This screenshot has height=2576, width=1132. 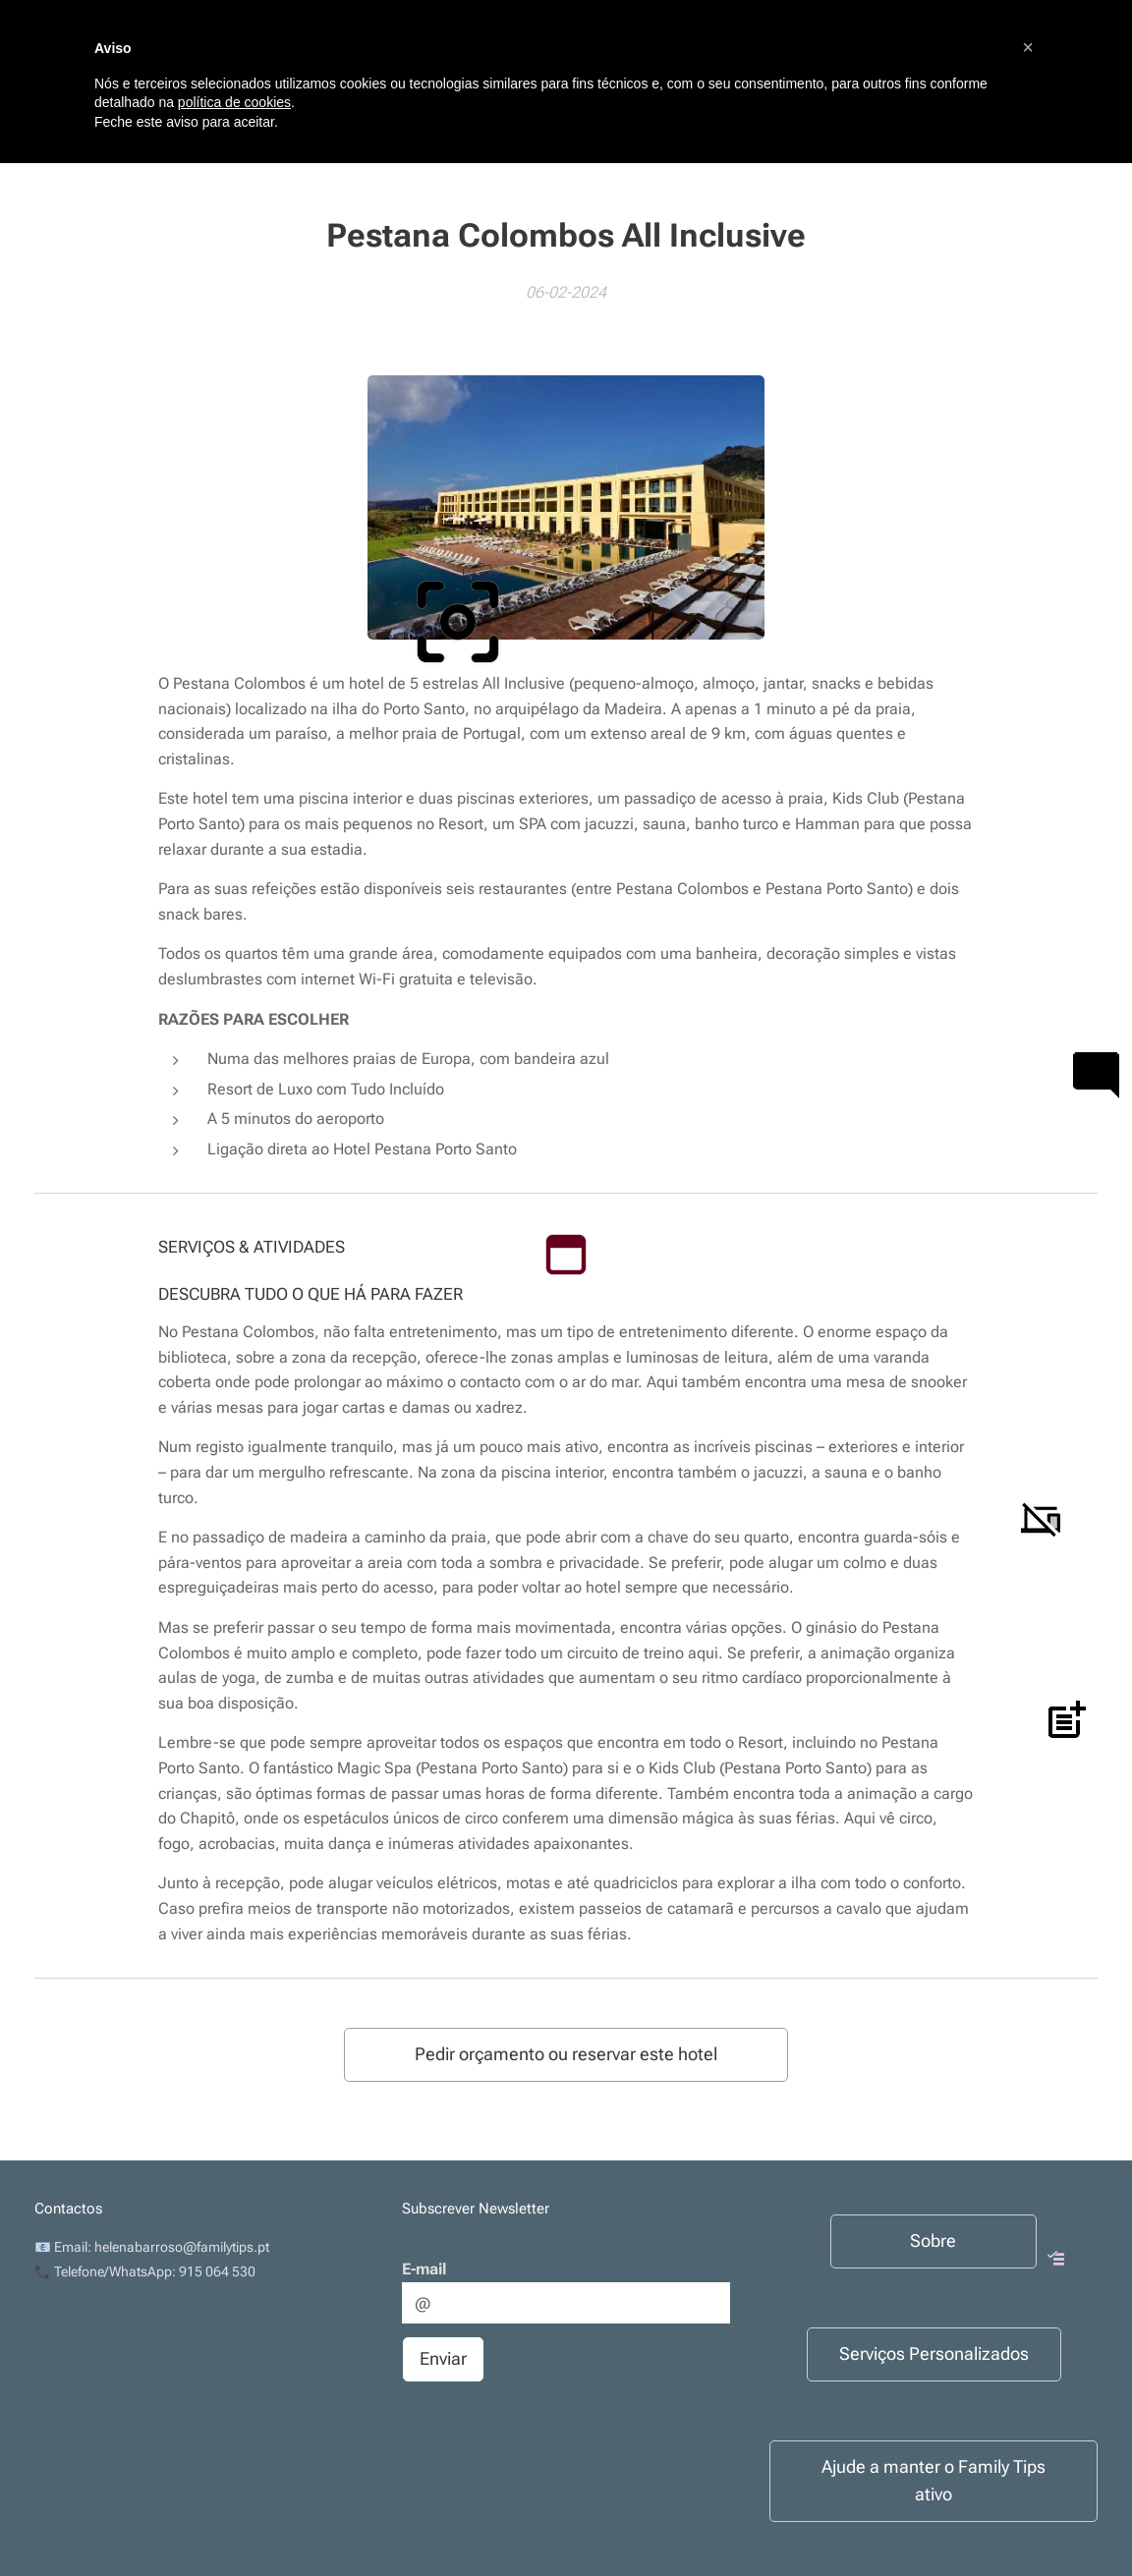 What do you see at coordinates (458, 622) in the screenshot?
I see `tap to focus camera on center of frame` at bounding box center [458, 622].